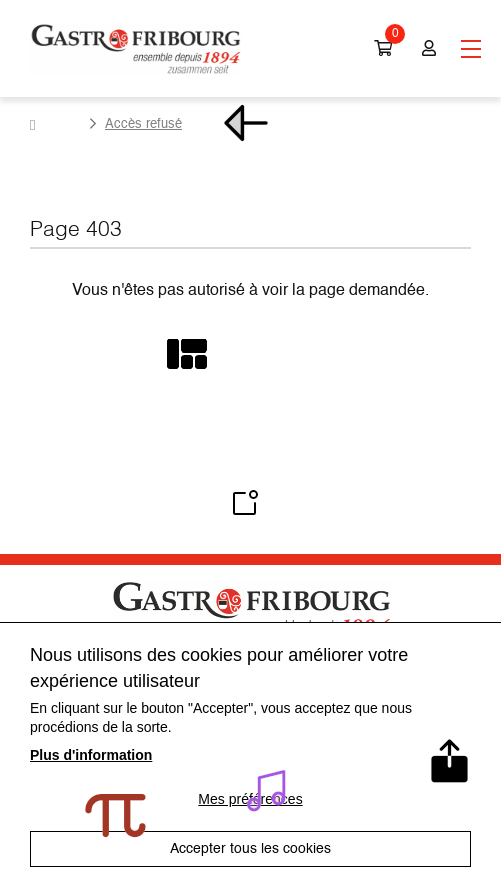 This screenshot has height=887, width=501. I want to click on export or upload a file, so click(449, 762).